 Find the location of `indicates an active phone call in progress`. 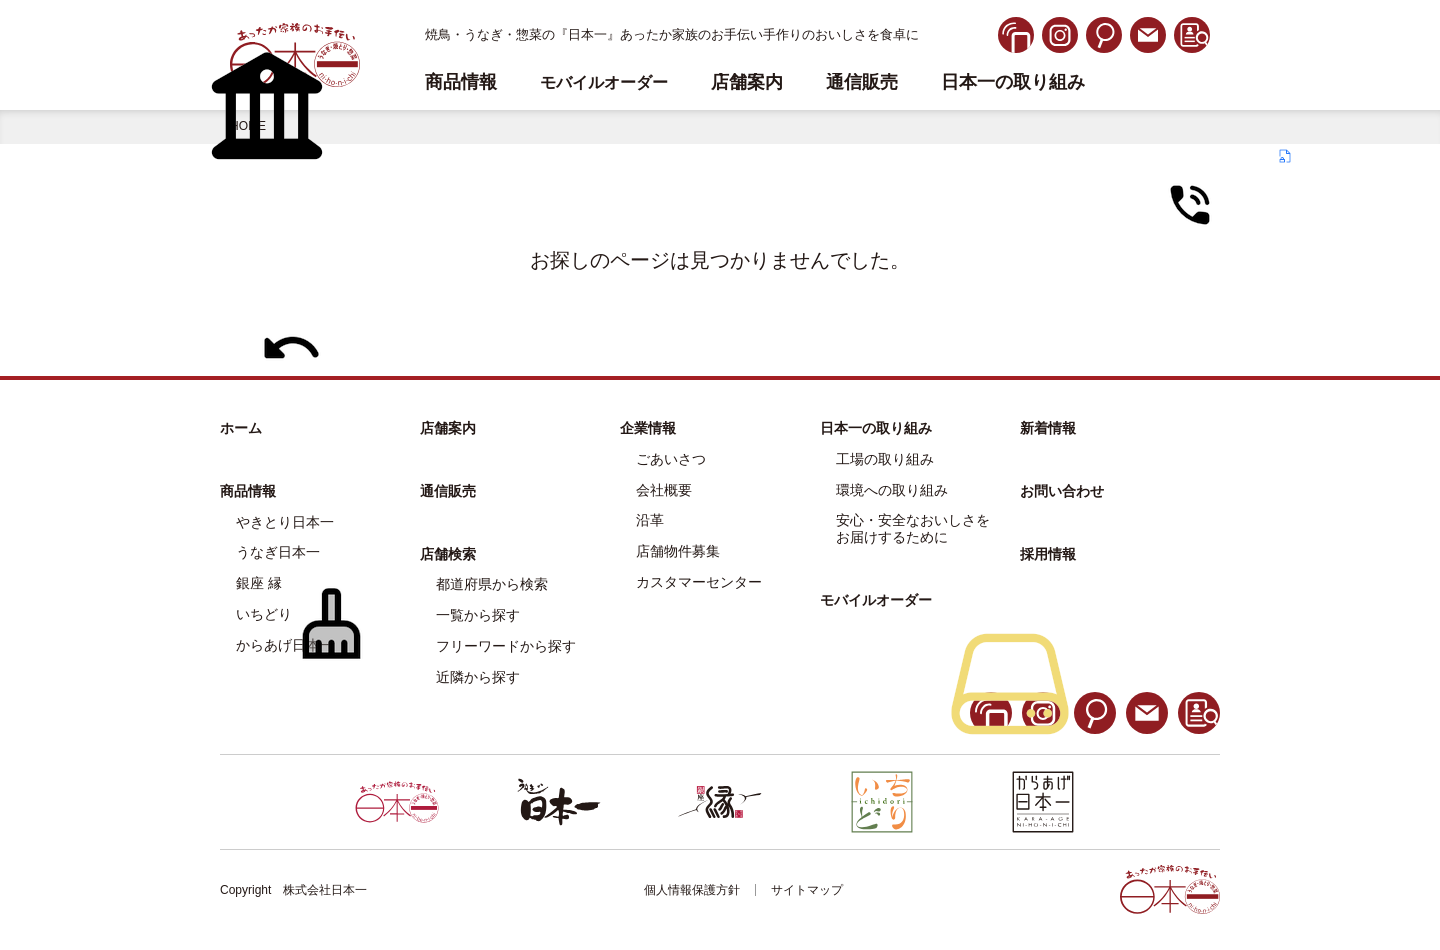

indicates an active phone call in progress is located at coordinates (1190, 205).